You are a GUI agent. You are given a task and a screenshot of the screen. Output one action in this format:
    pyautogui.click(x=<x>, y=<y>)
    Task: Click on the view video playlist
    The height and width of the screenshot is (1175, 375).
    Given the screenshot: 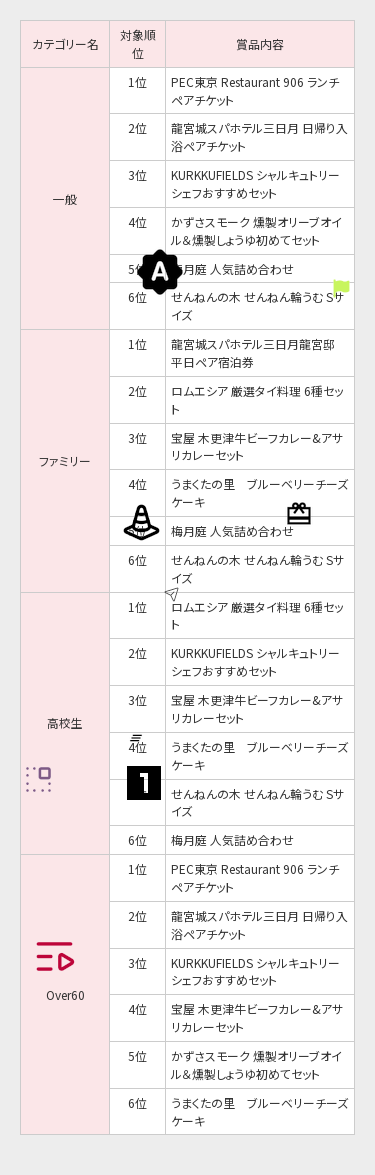 What is the action you would take?
    pyautogui.click(x=54, y=956)
    